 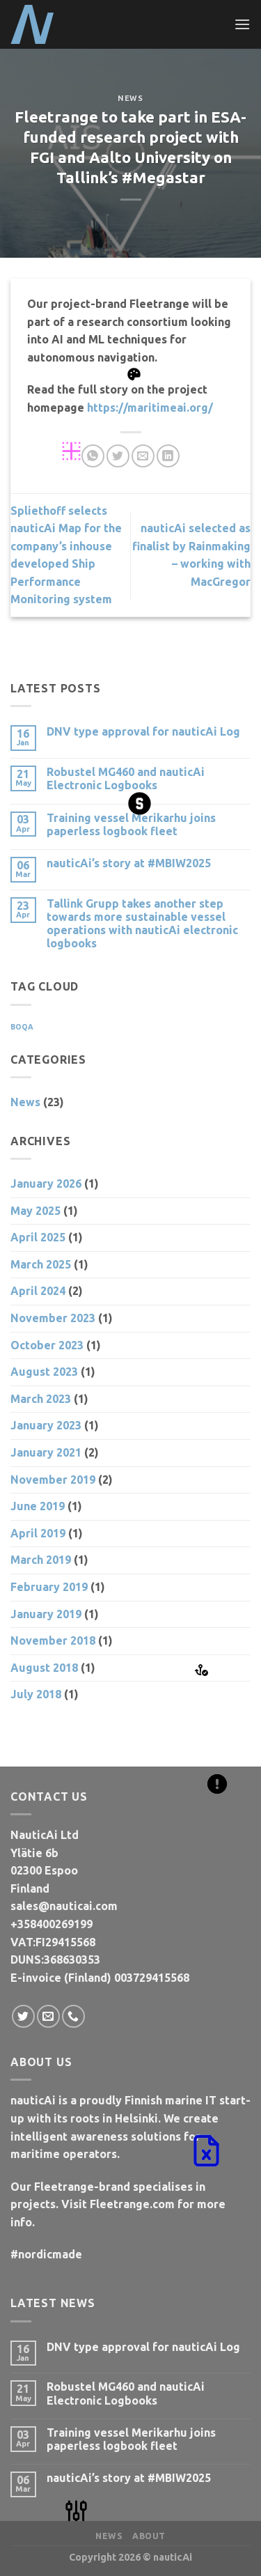 What do you see at coordinates (134, 374) in the screenshot?
I see `open color or theme settings` at bounding box center [134, 374].